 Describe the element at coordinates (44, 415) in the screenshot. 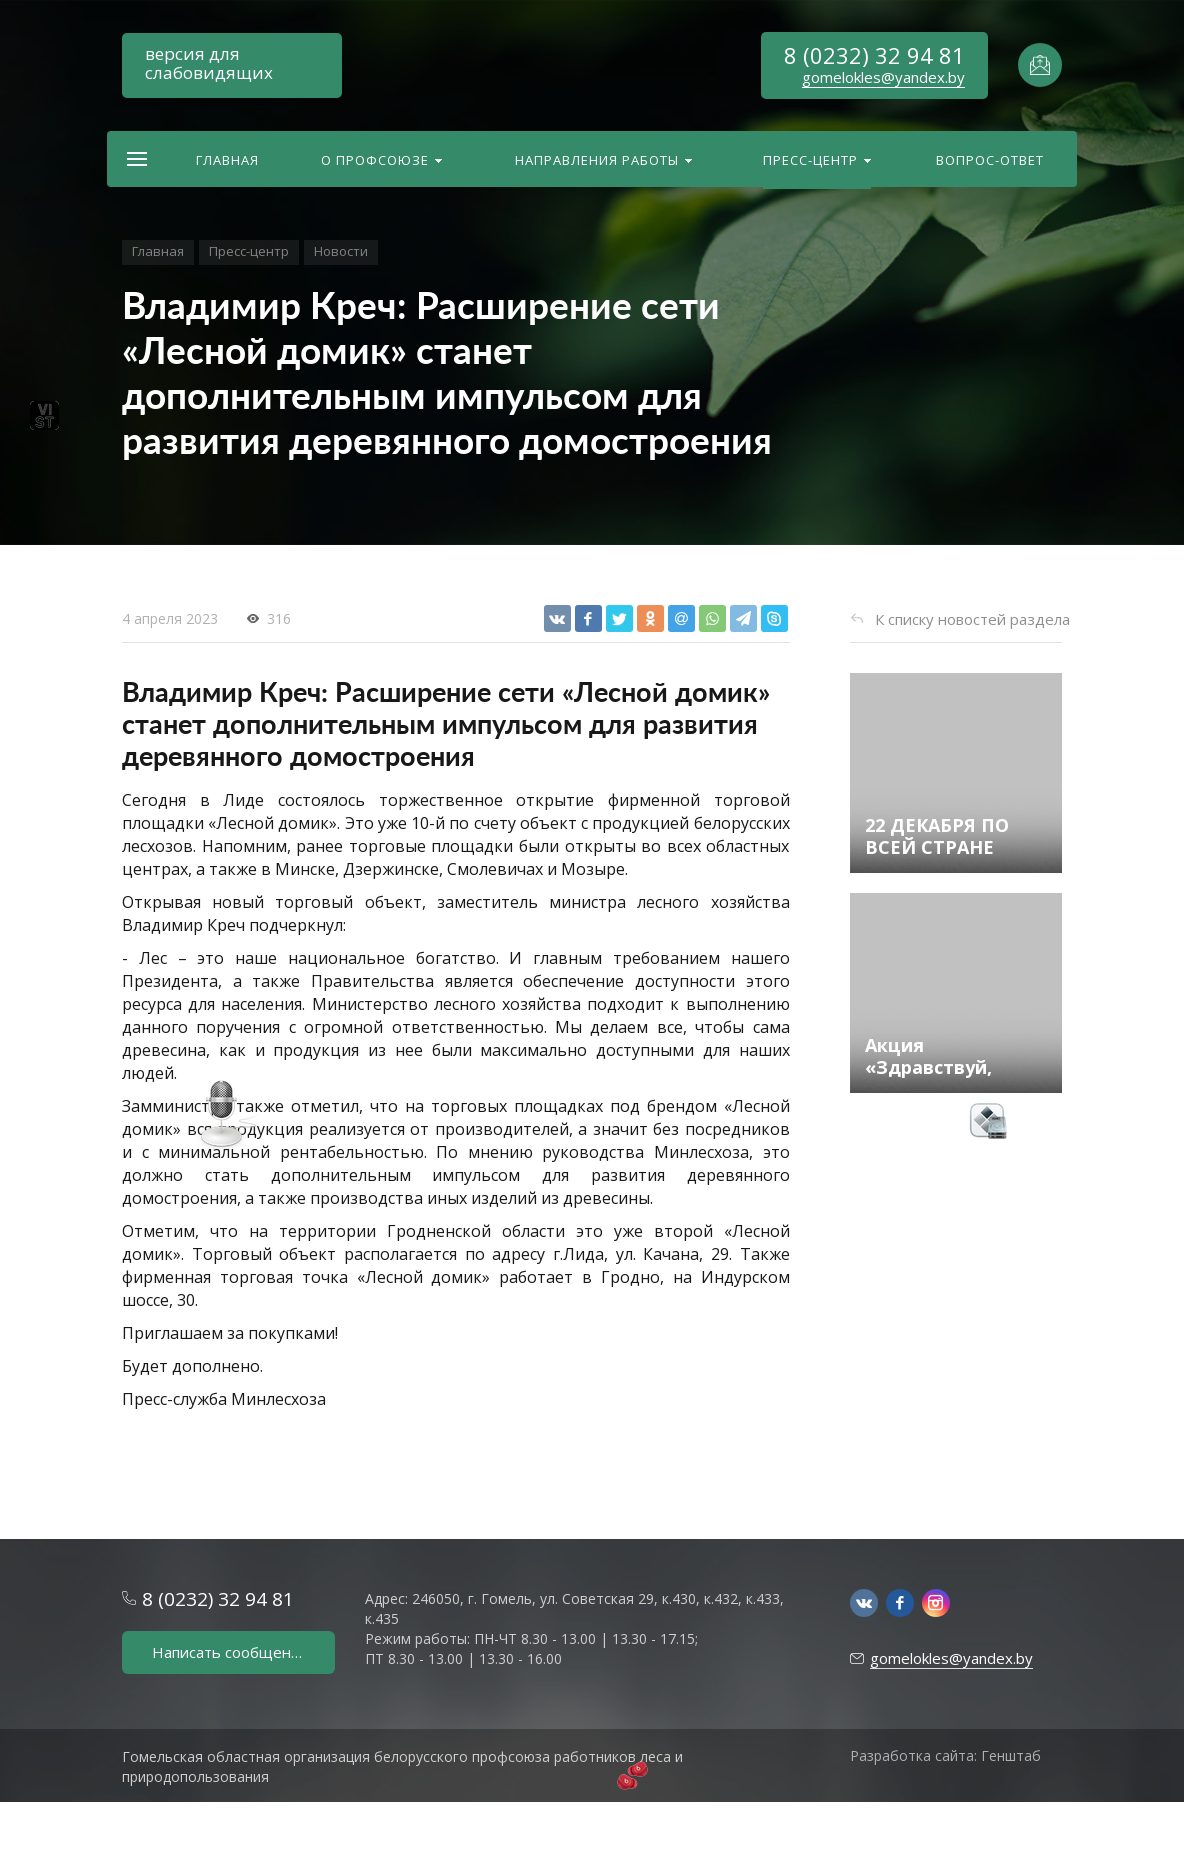

I see `vietnamese input method - simple telex keyboard` at that location.